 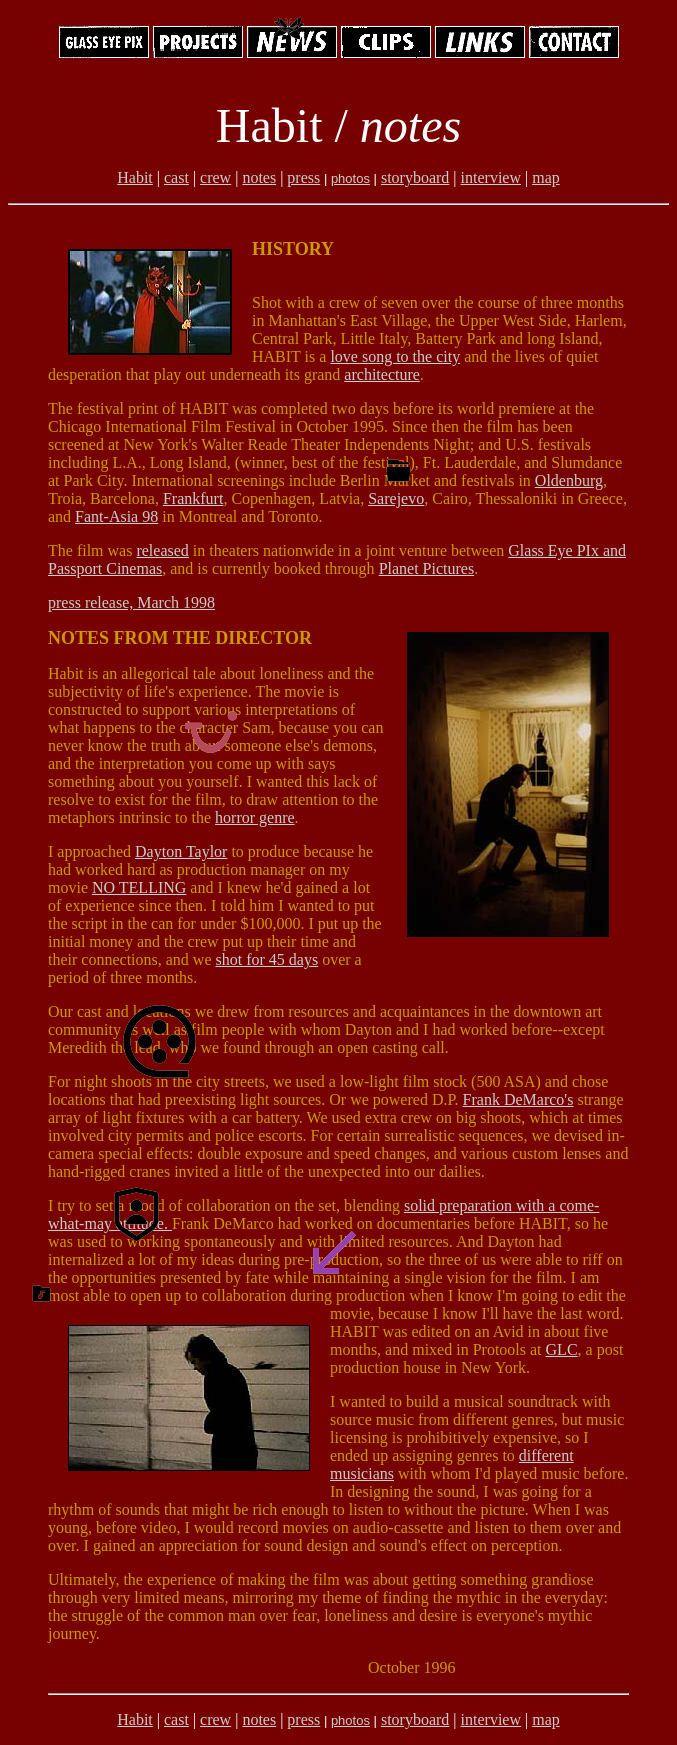 I want to click on open your music folder, so click(x=41, y=1293).